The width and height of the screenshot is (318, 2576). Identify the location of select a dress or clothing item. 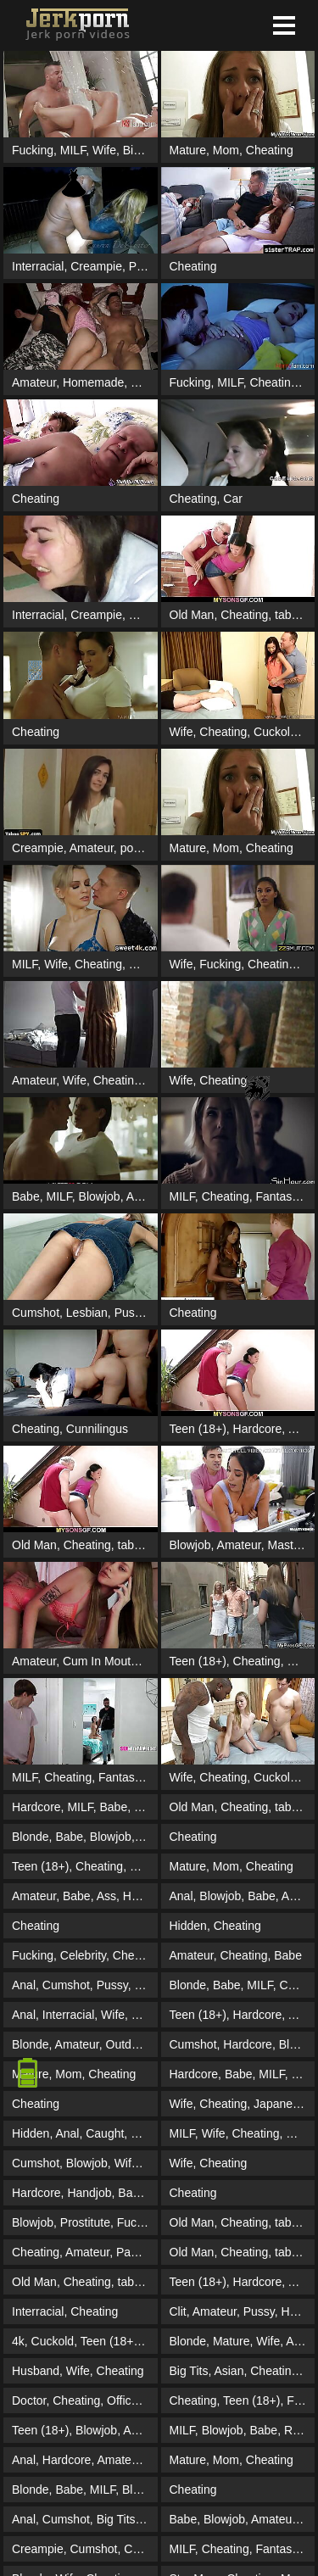
(74, 183).